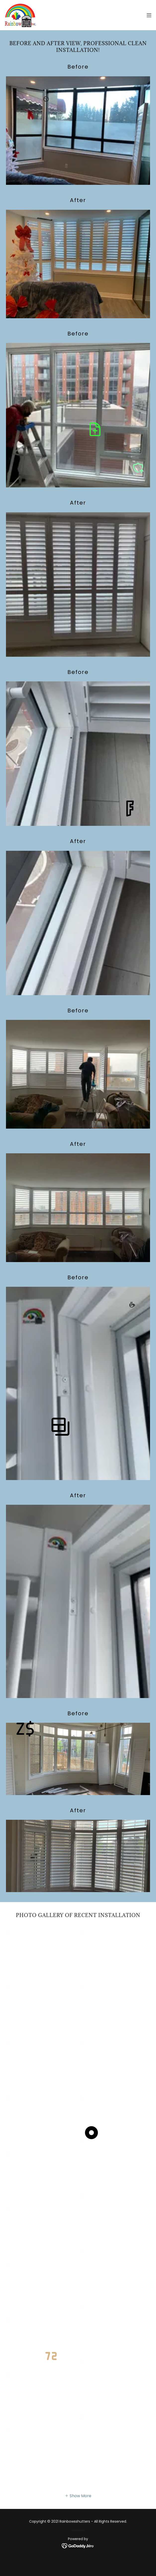 The width and height of the screenshot is (156, 2576). What do you see at coordinates (95, 429) in the screenshot?
I see `create a new document` at bounding box center [95, 429].